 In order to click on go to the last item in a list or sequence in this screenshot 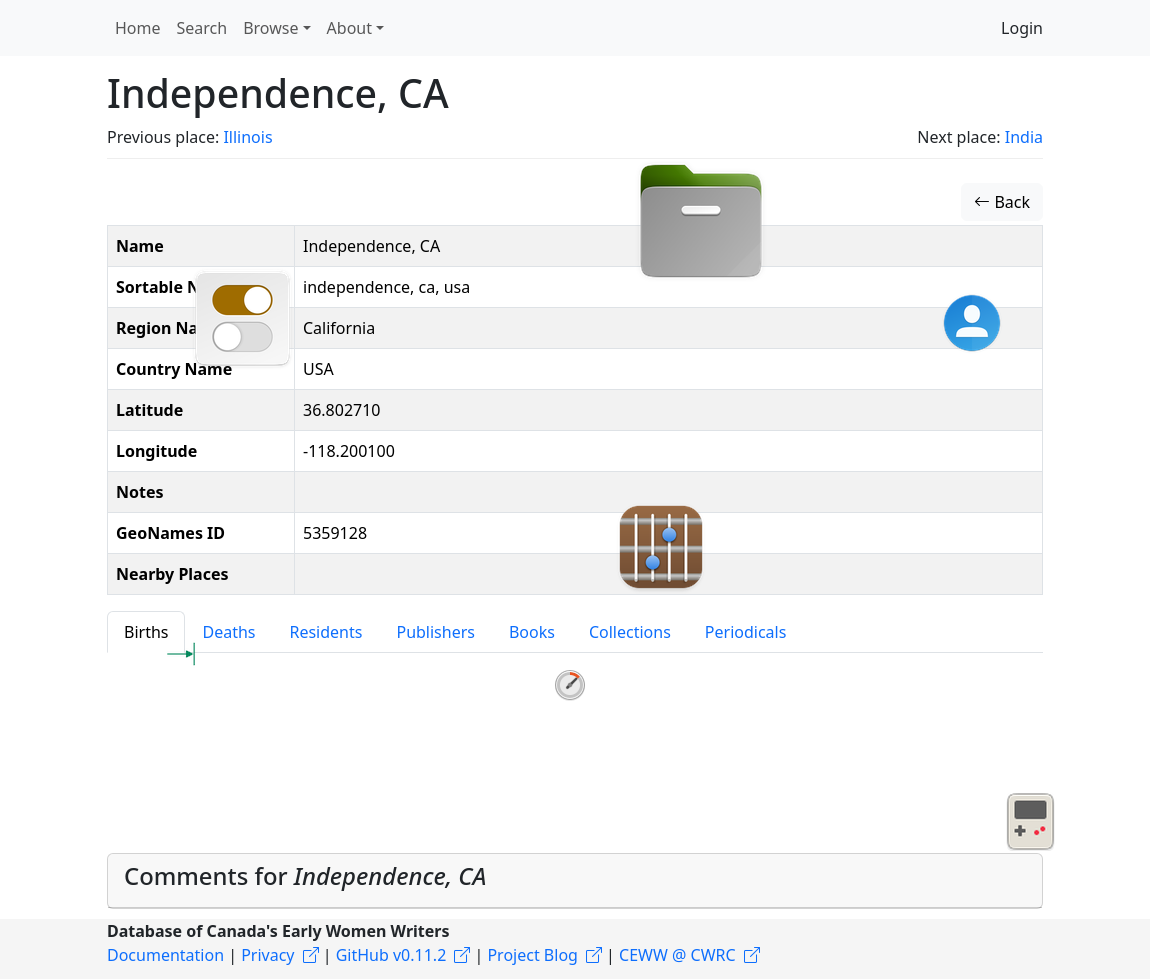, I will do `click(181, 654)`.